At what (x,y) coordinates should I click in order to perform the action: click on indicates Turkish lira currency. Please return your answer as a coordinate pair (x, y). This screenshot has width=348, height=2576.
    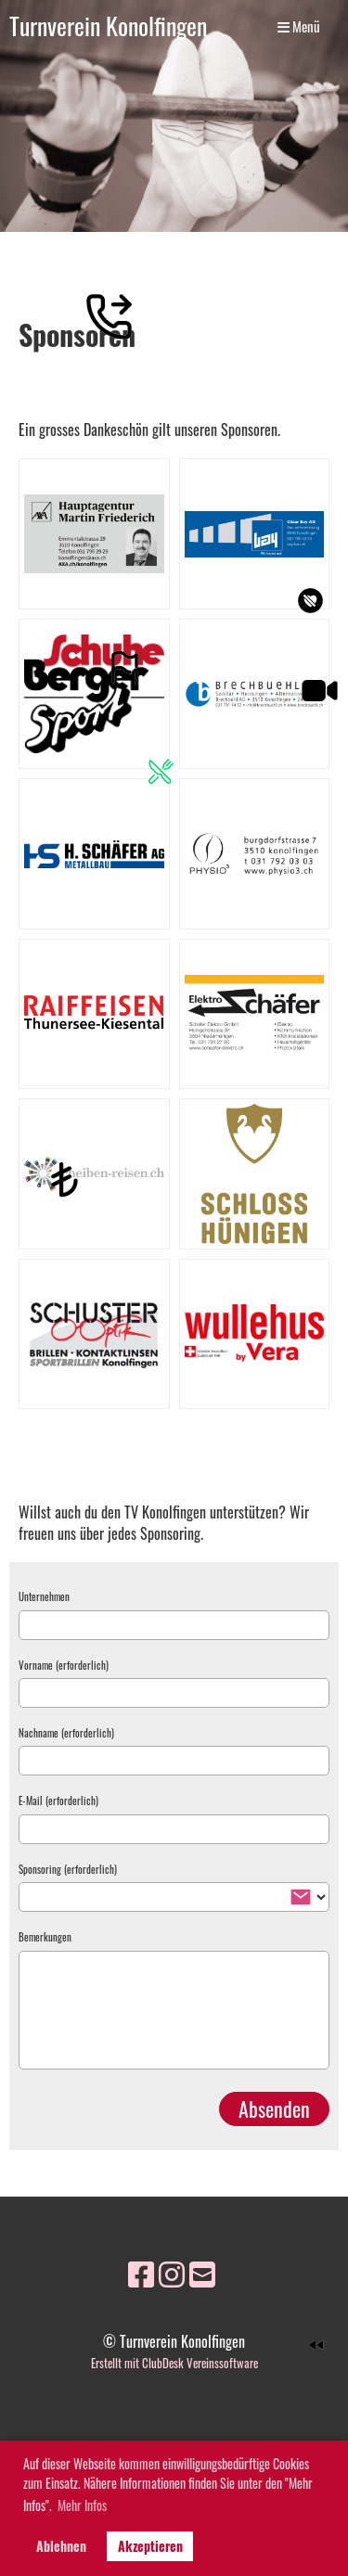
    Looking at the image, I should click on (65, 1178).